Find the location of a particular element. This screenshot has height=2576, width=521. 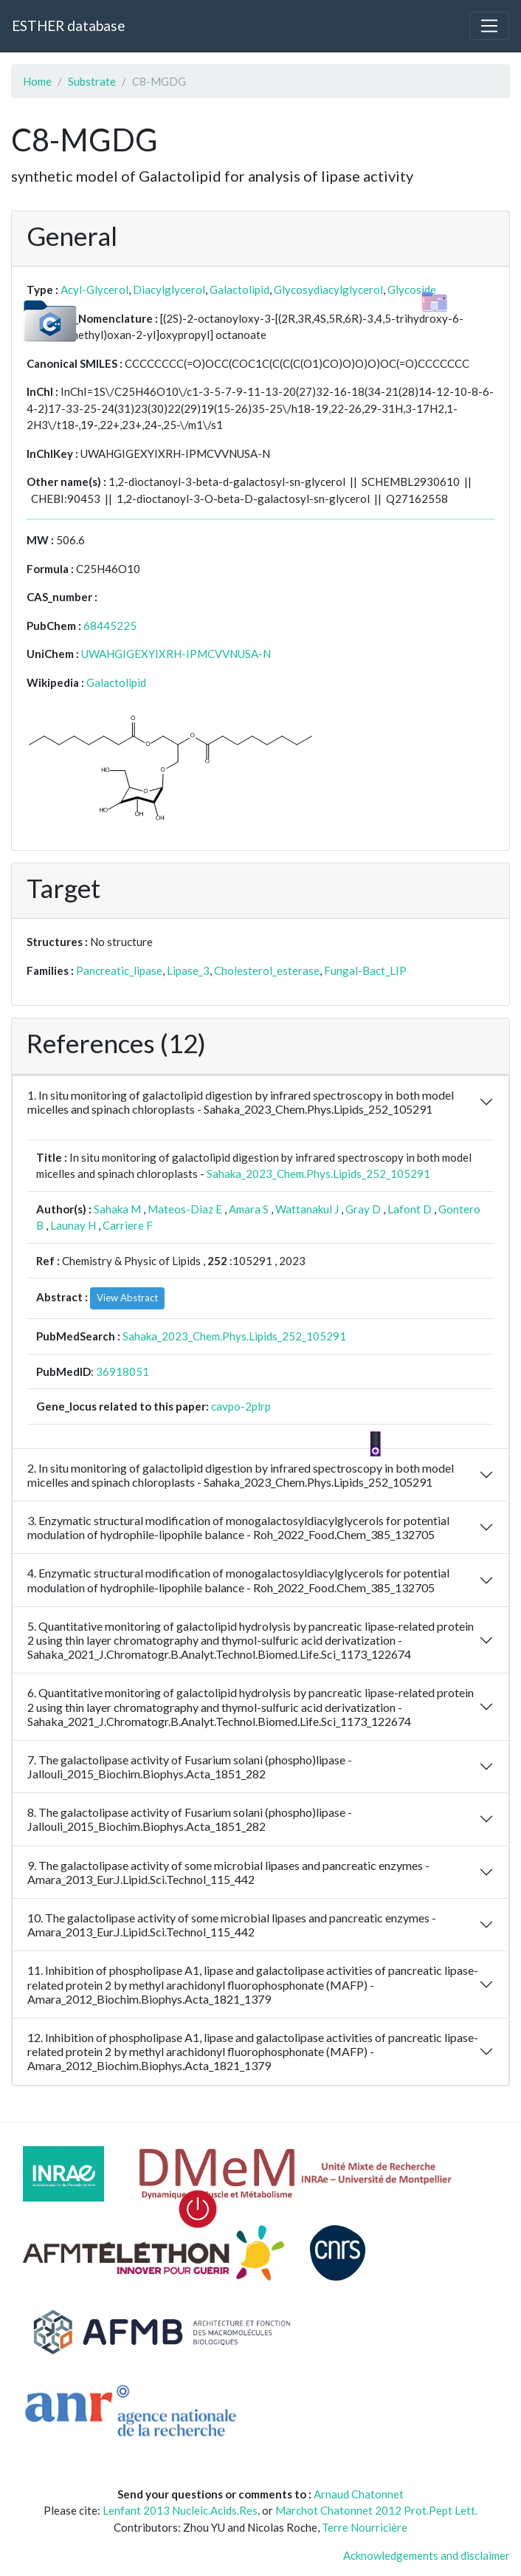

shut down or power off the system is located at coordinates (198, 2209).